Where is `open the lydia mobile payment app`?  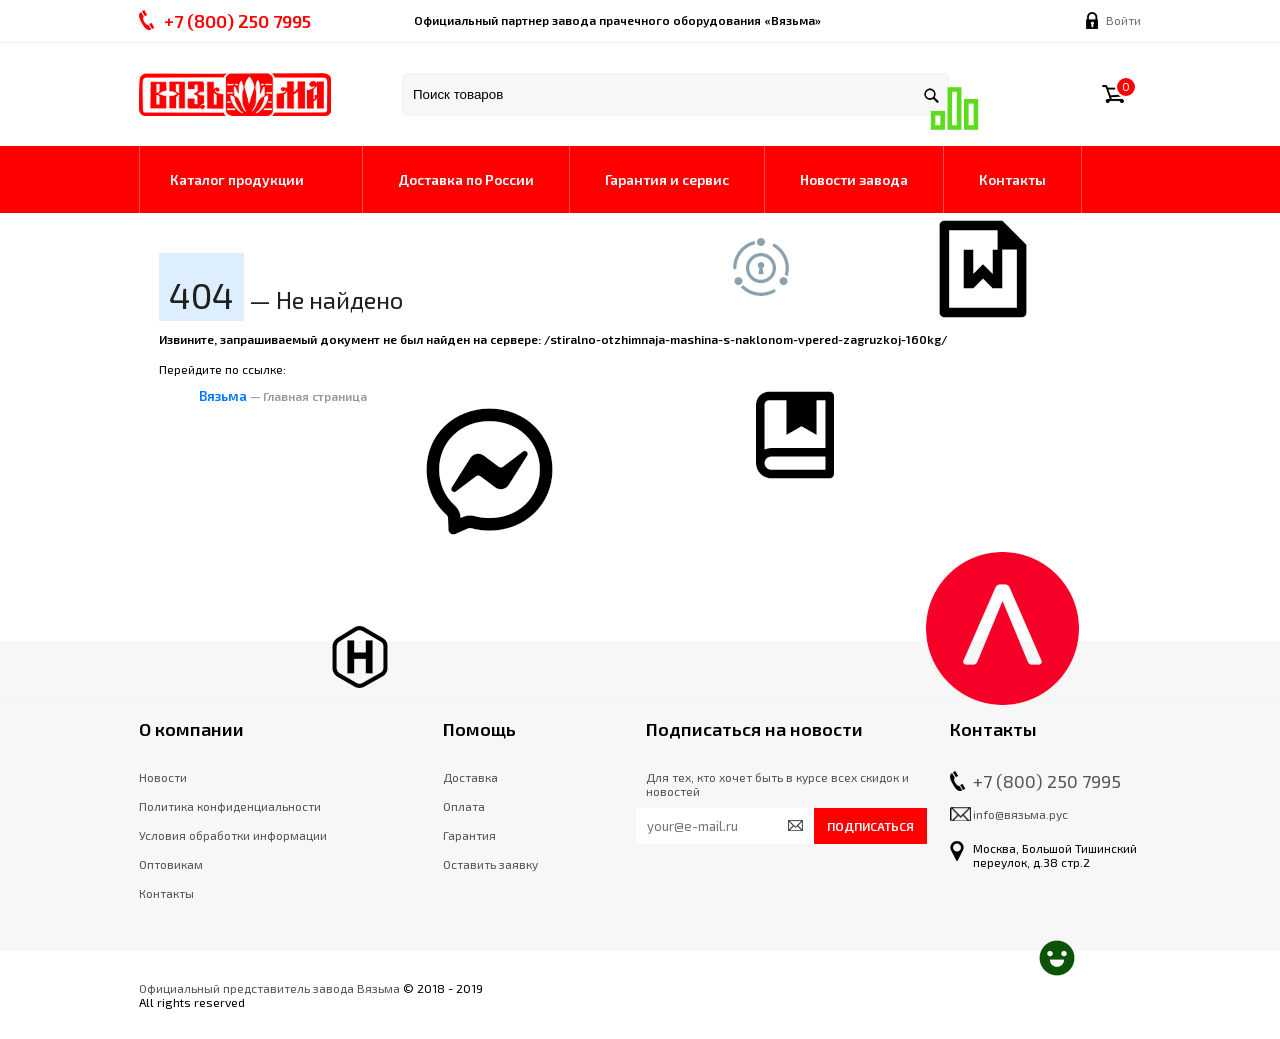
open the lydia mobile payment app is located at coordinates (1002, 628).